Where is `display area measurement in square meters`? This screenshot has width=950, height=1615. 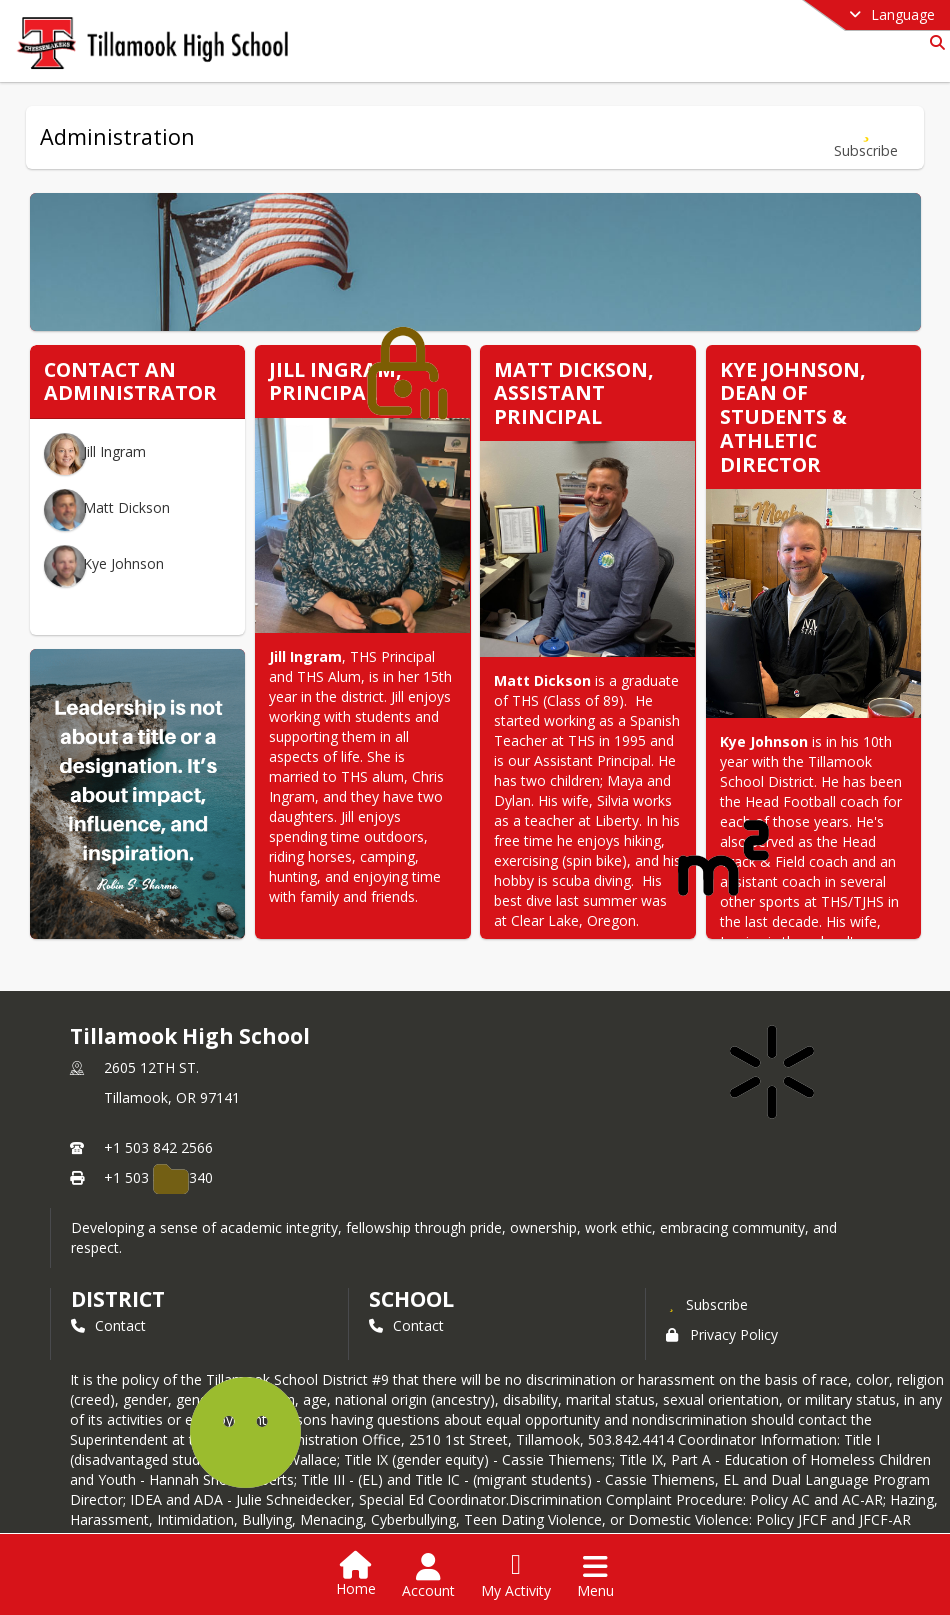 display area measurement in square meters is located at coordinates (723, 860).